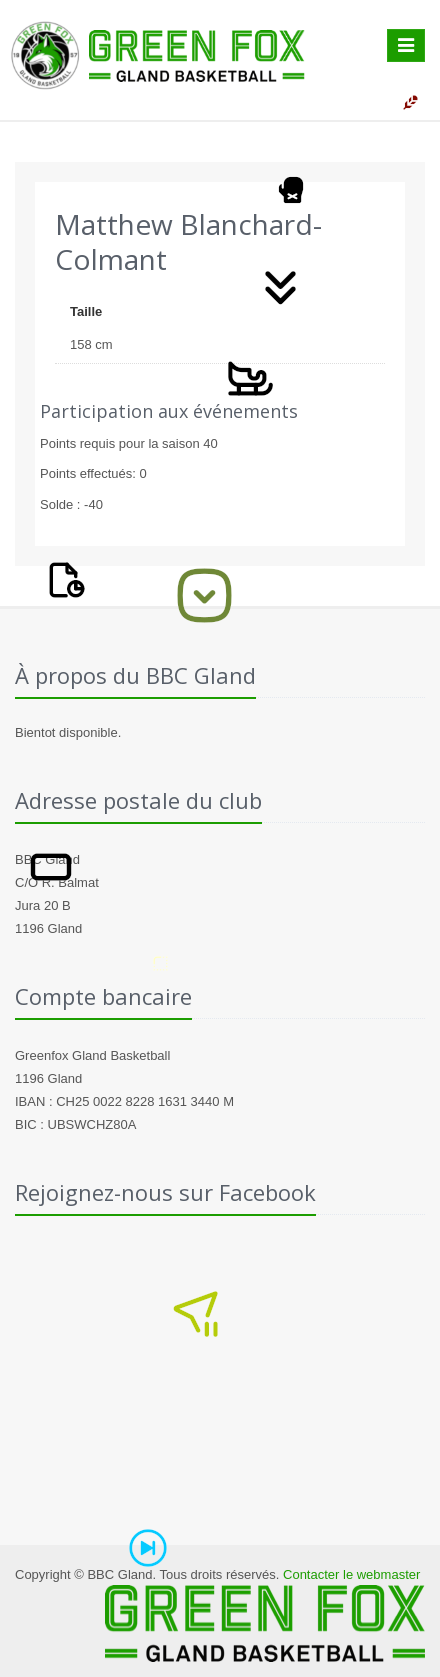 The image size is (440, 1677). I want to click on crop image to 3:2 aspect ratio, so click(51, 867).